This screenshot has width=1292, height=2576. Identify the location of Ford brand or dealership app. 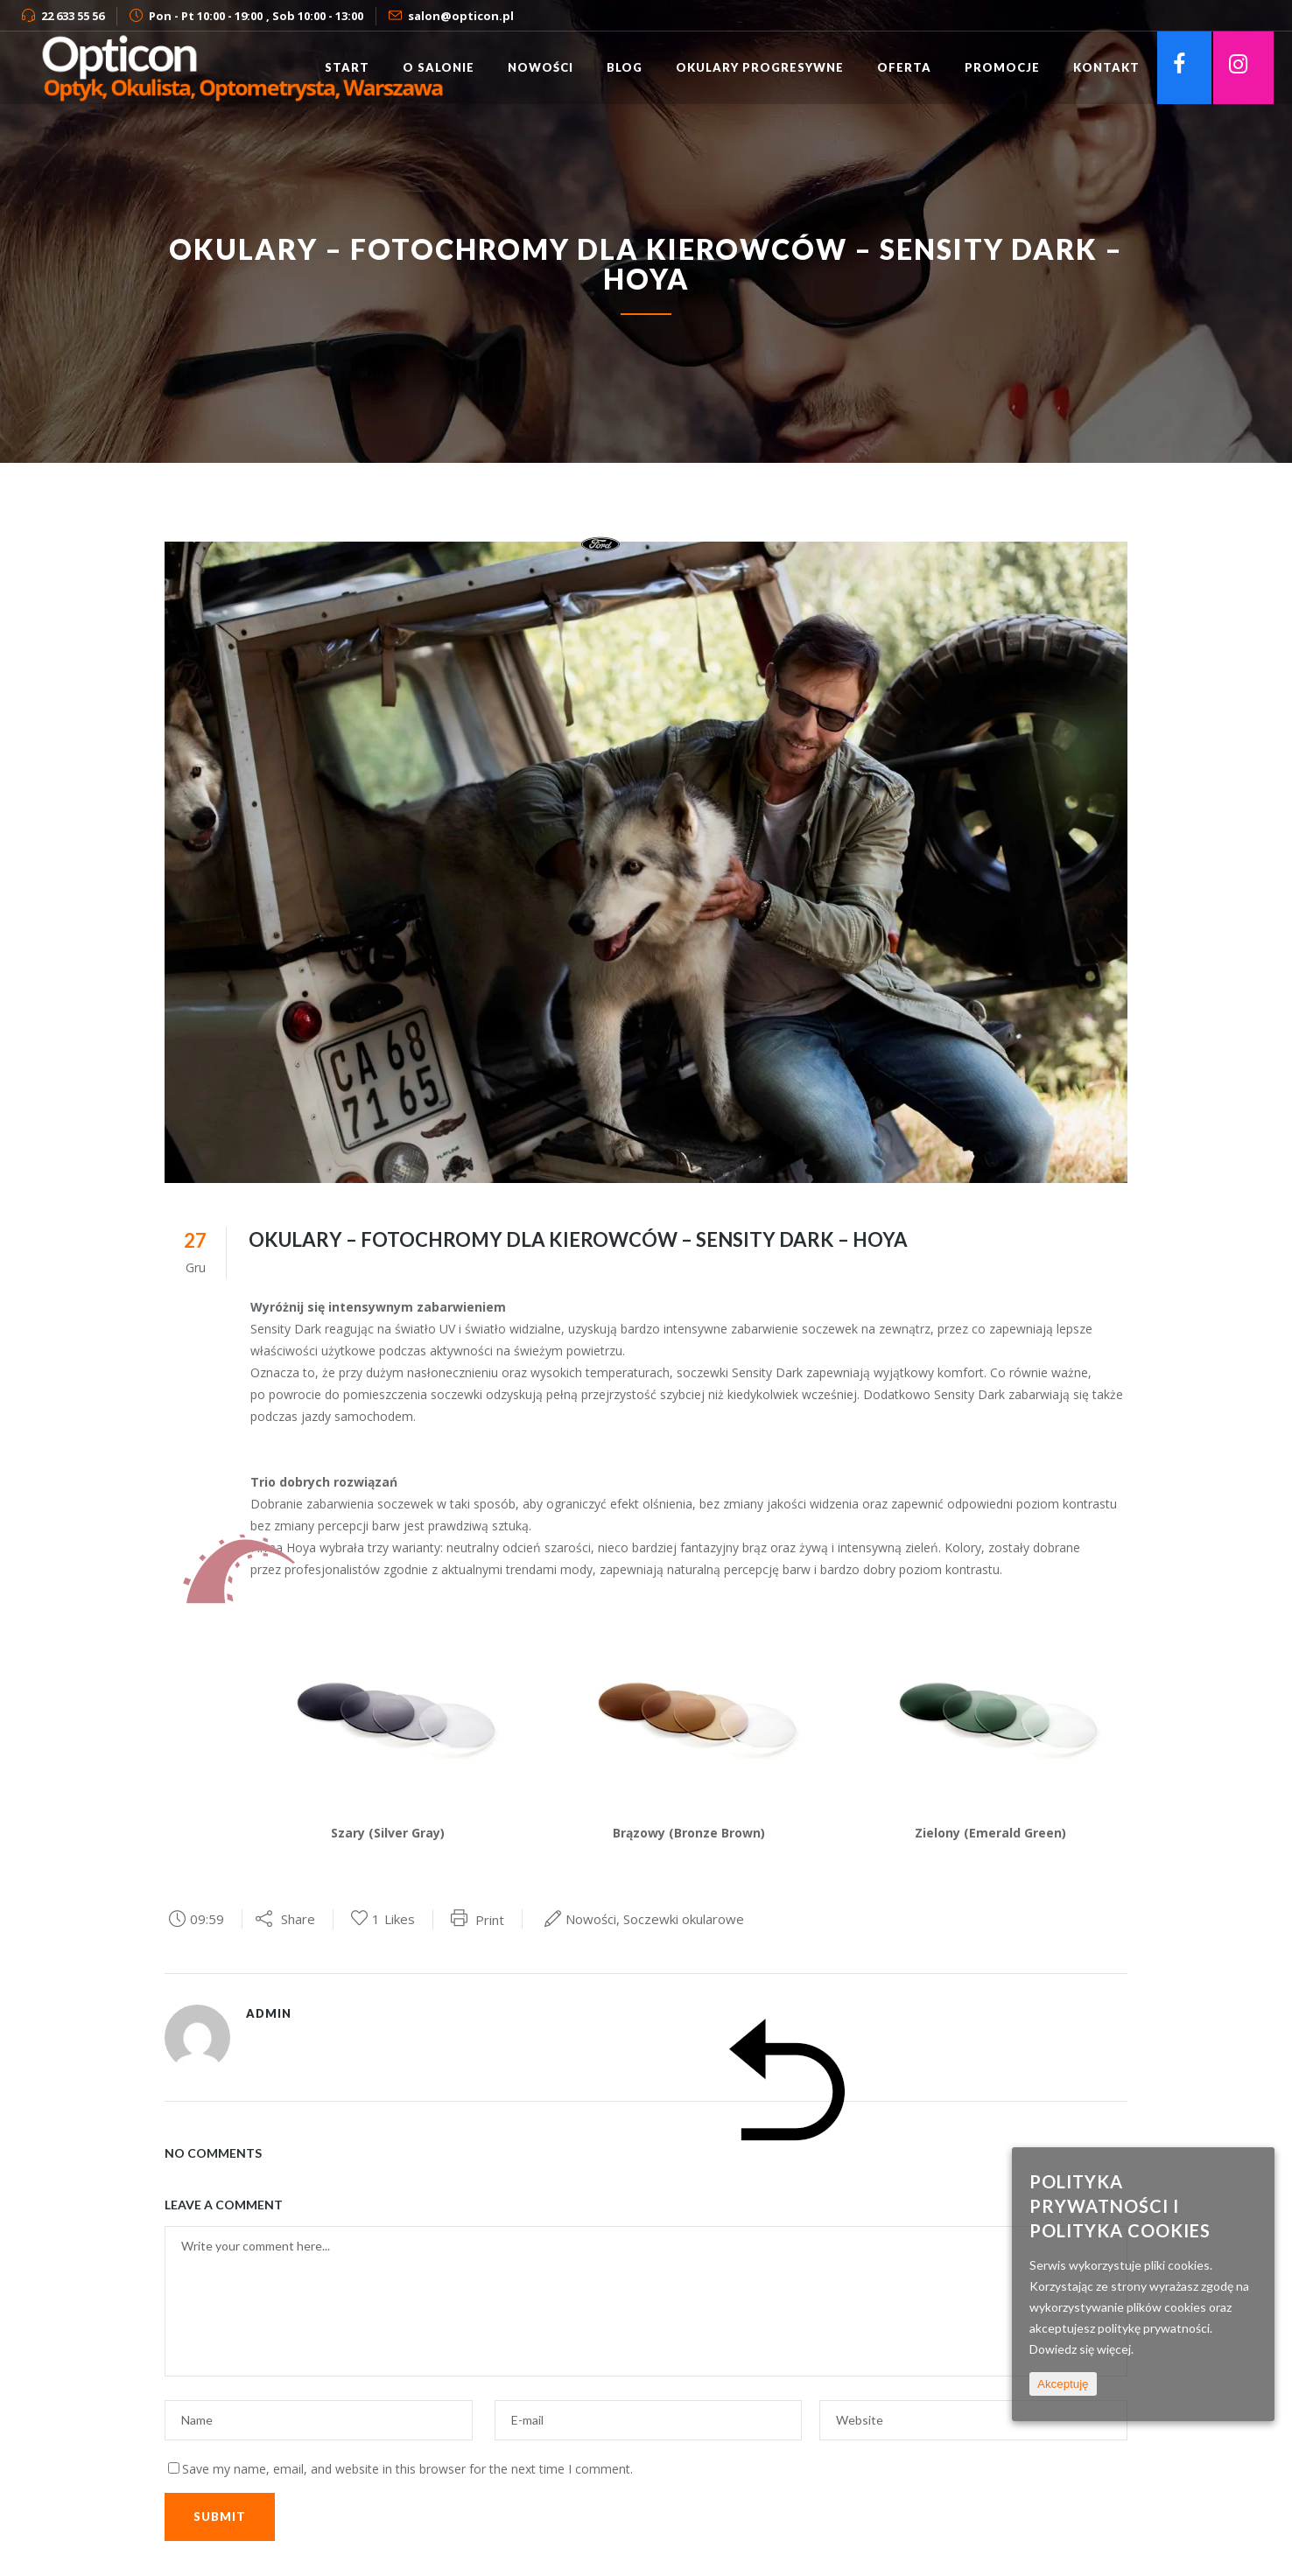
(600, 544).